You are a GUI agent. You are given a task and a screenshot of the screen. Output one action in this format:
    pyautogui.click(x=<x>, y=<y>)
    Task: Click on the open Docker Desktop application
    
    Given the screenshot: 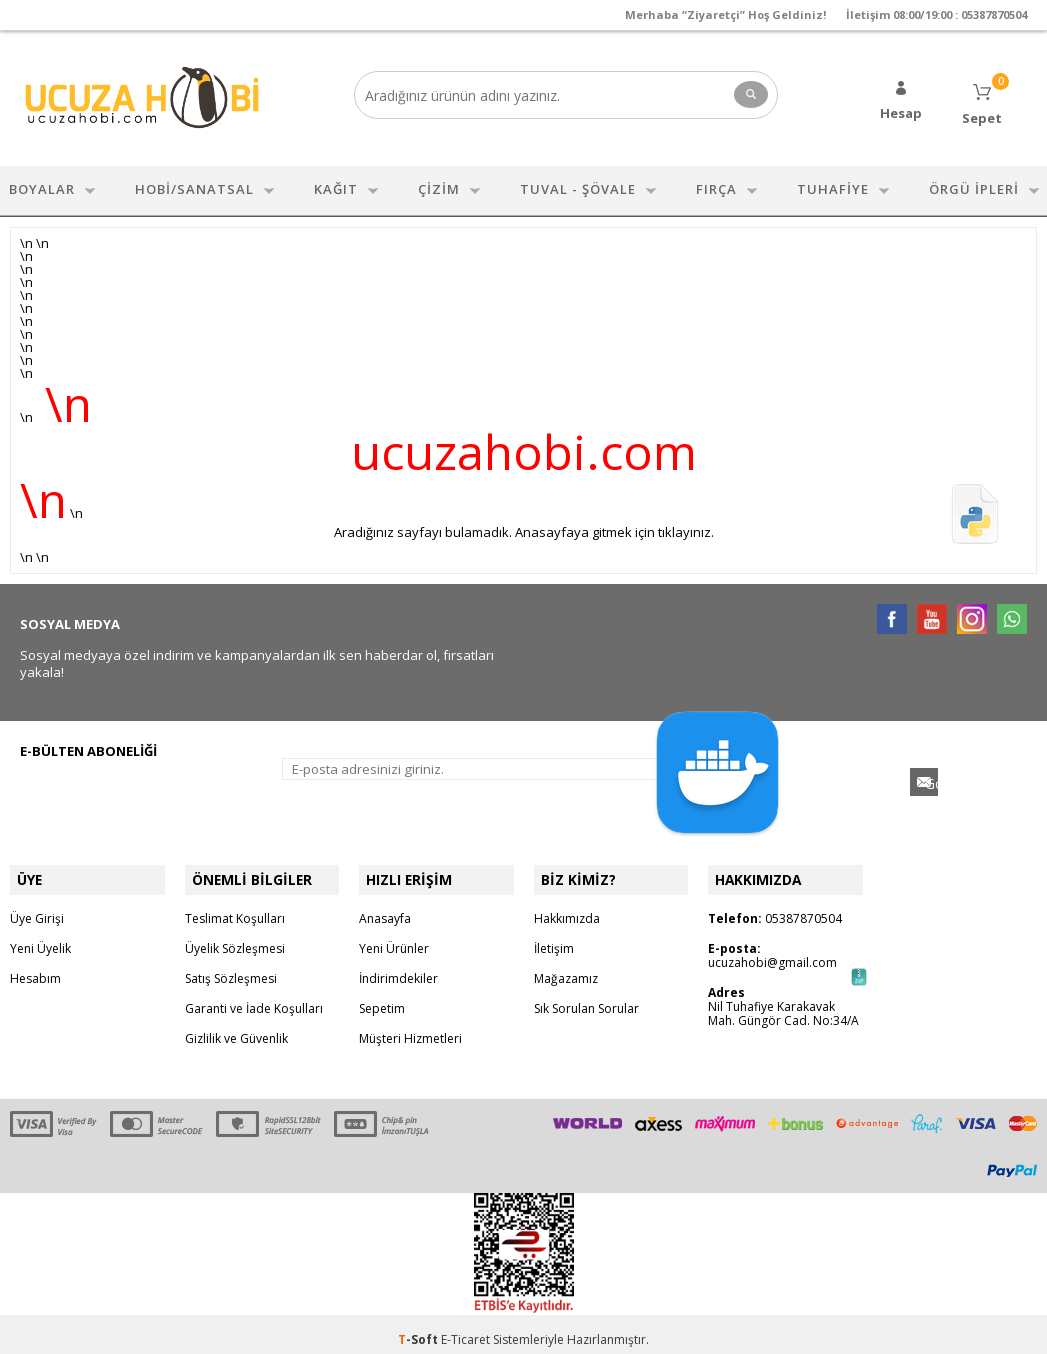 What is the action you would take?
    pyautogui.click(x=717, y=772)
    